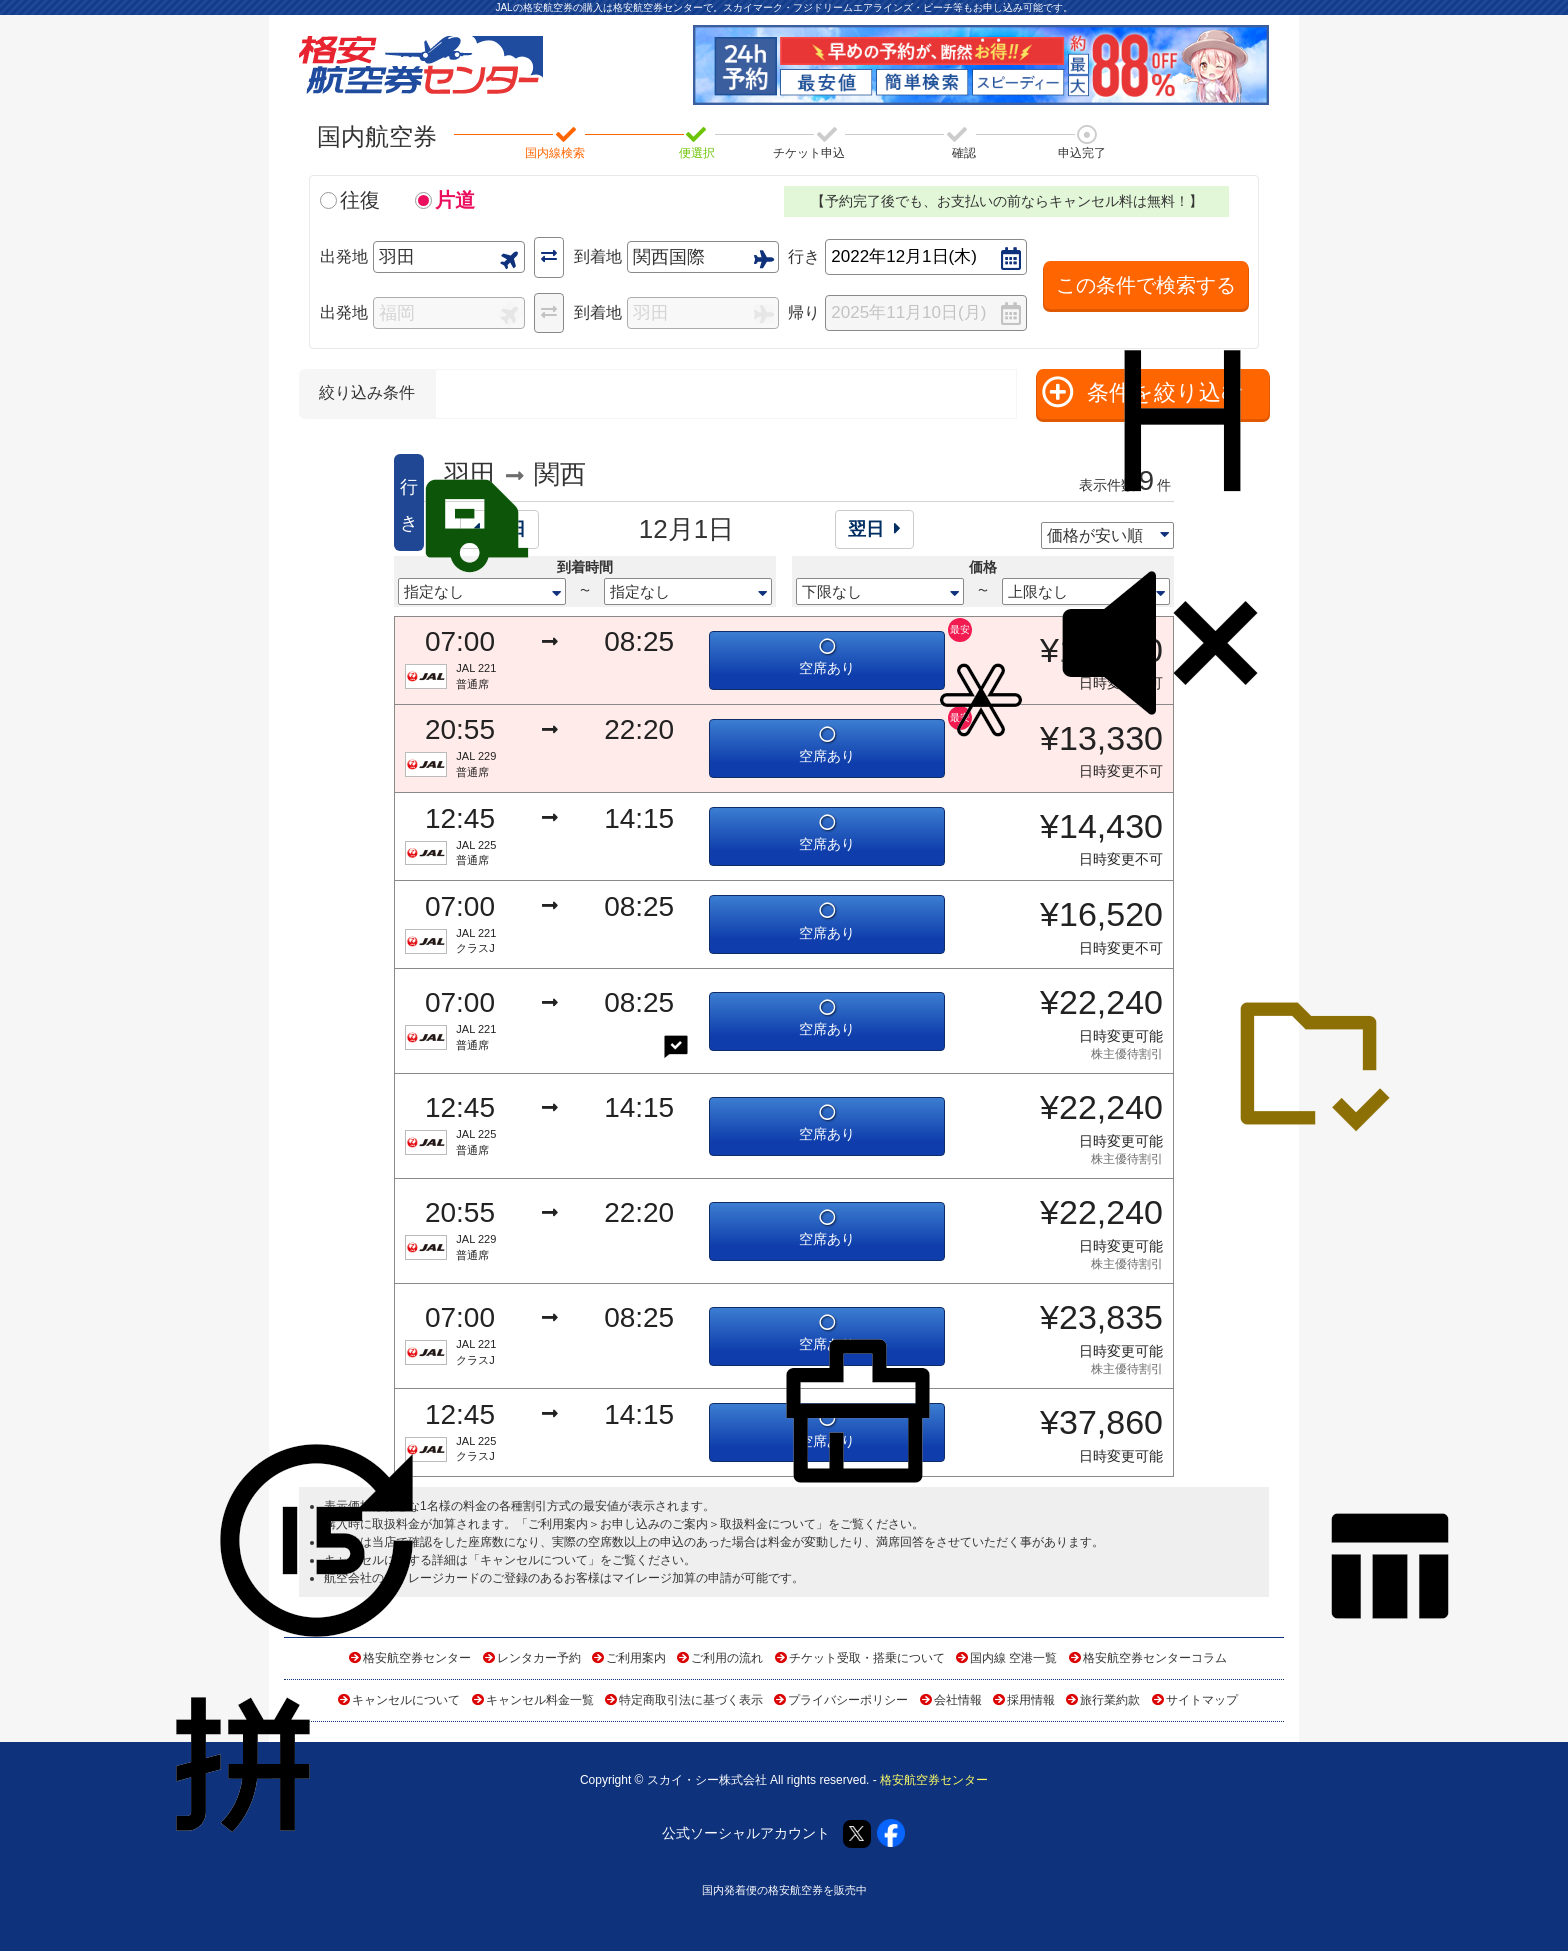 This screenshot has width=1568, height=1951. I want to click on insert a heading in the document, so click(1182, 416).